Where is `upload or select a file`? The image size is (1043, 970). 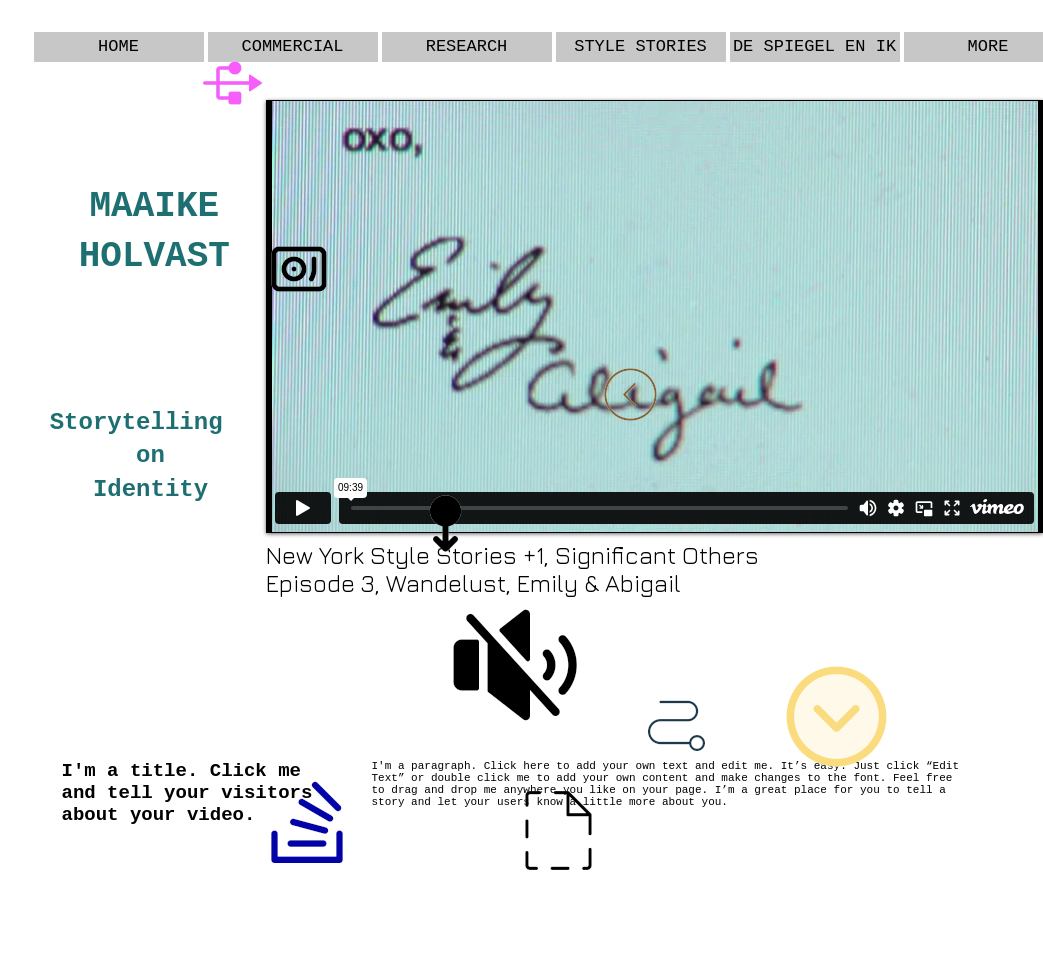
upload or select a file is located at coordinates (558, 830).